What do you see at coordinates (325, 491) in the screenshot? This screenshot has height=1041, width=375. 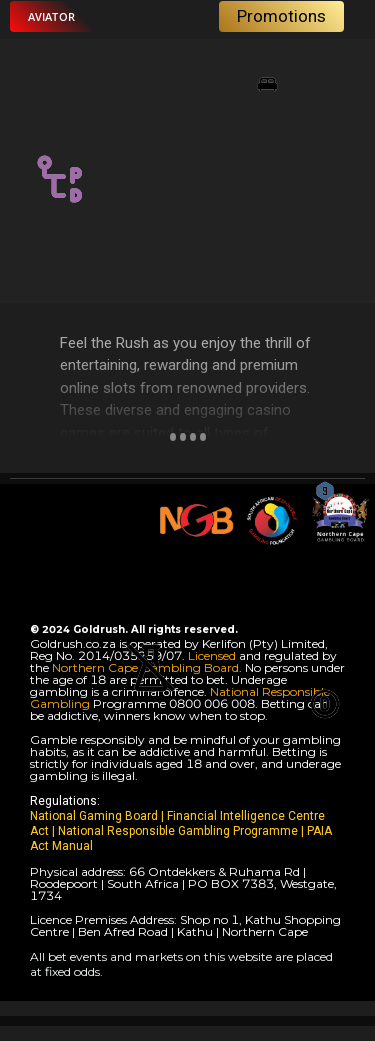 I see `indicates step 9 in a multi-step process` at bounding box center [325, 491].